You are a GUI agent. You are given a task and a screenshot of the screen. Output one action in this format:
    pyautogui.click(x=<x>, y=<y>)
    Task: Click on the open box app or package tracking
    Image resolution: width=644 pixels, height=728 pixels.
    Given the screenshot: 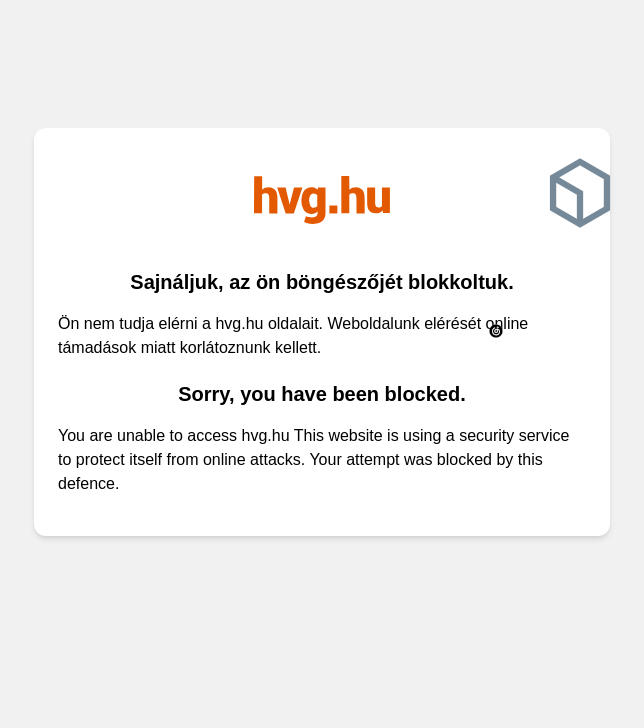 What is the action you would take?
    pyautogui.click(x=580, y=193)
    